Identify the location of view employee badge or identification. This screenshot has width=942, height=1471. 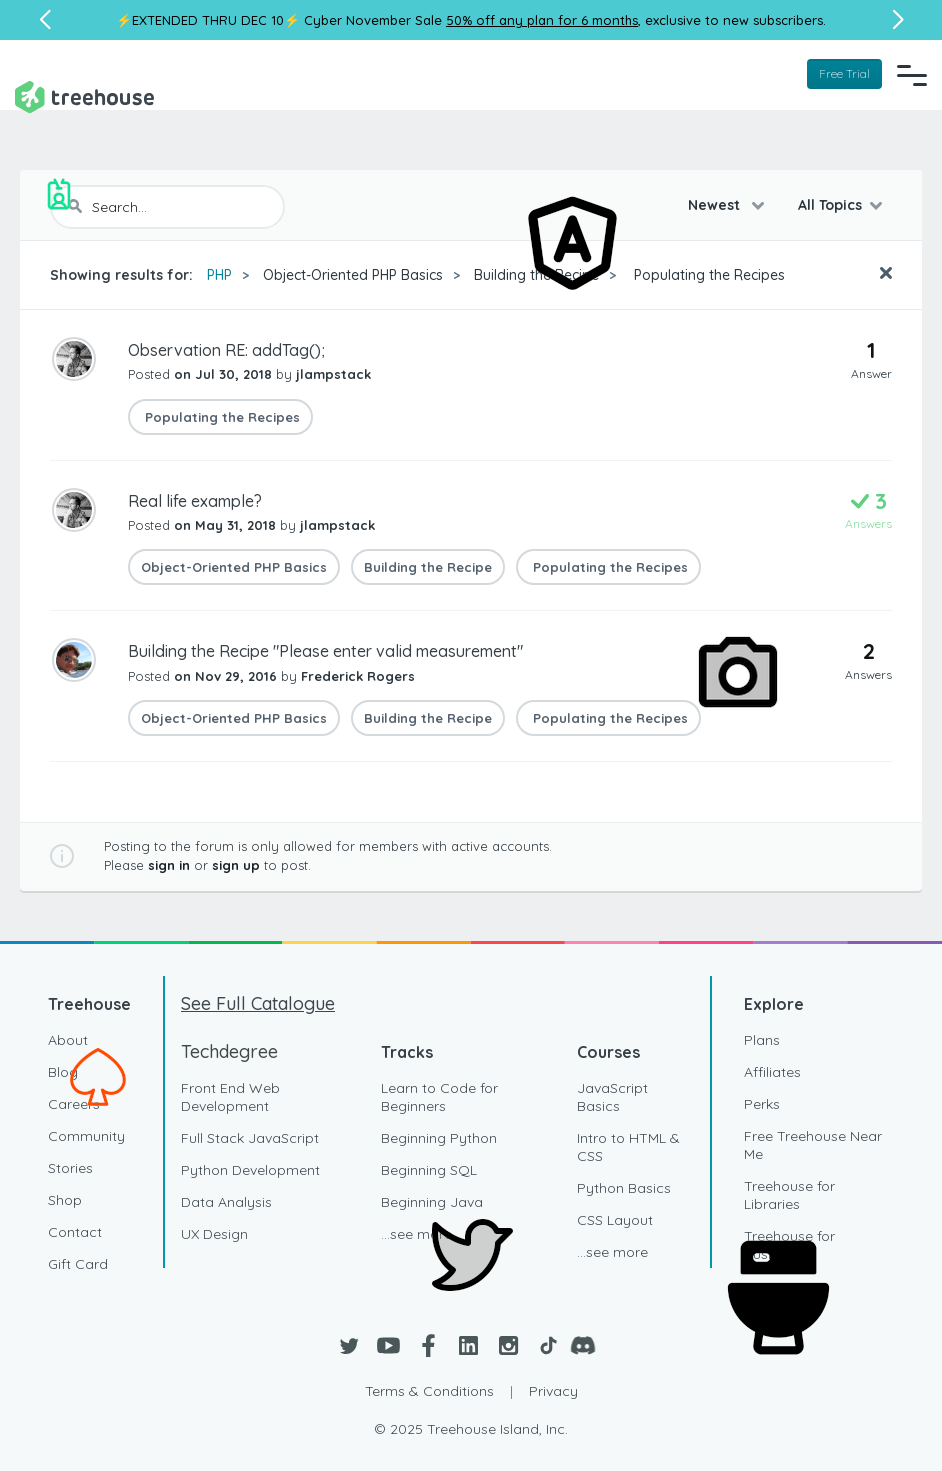
(59, 194).